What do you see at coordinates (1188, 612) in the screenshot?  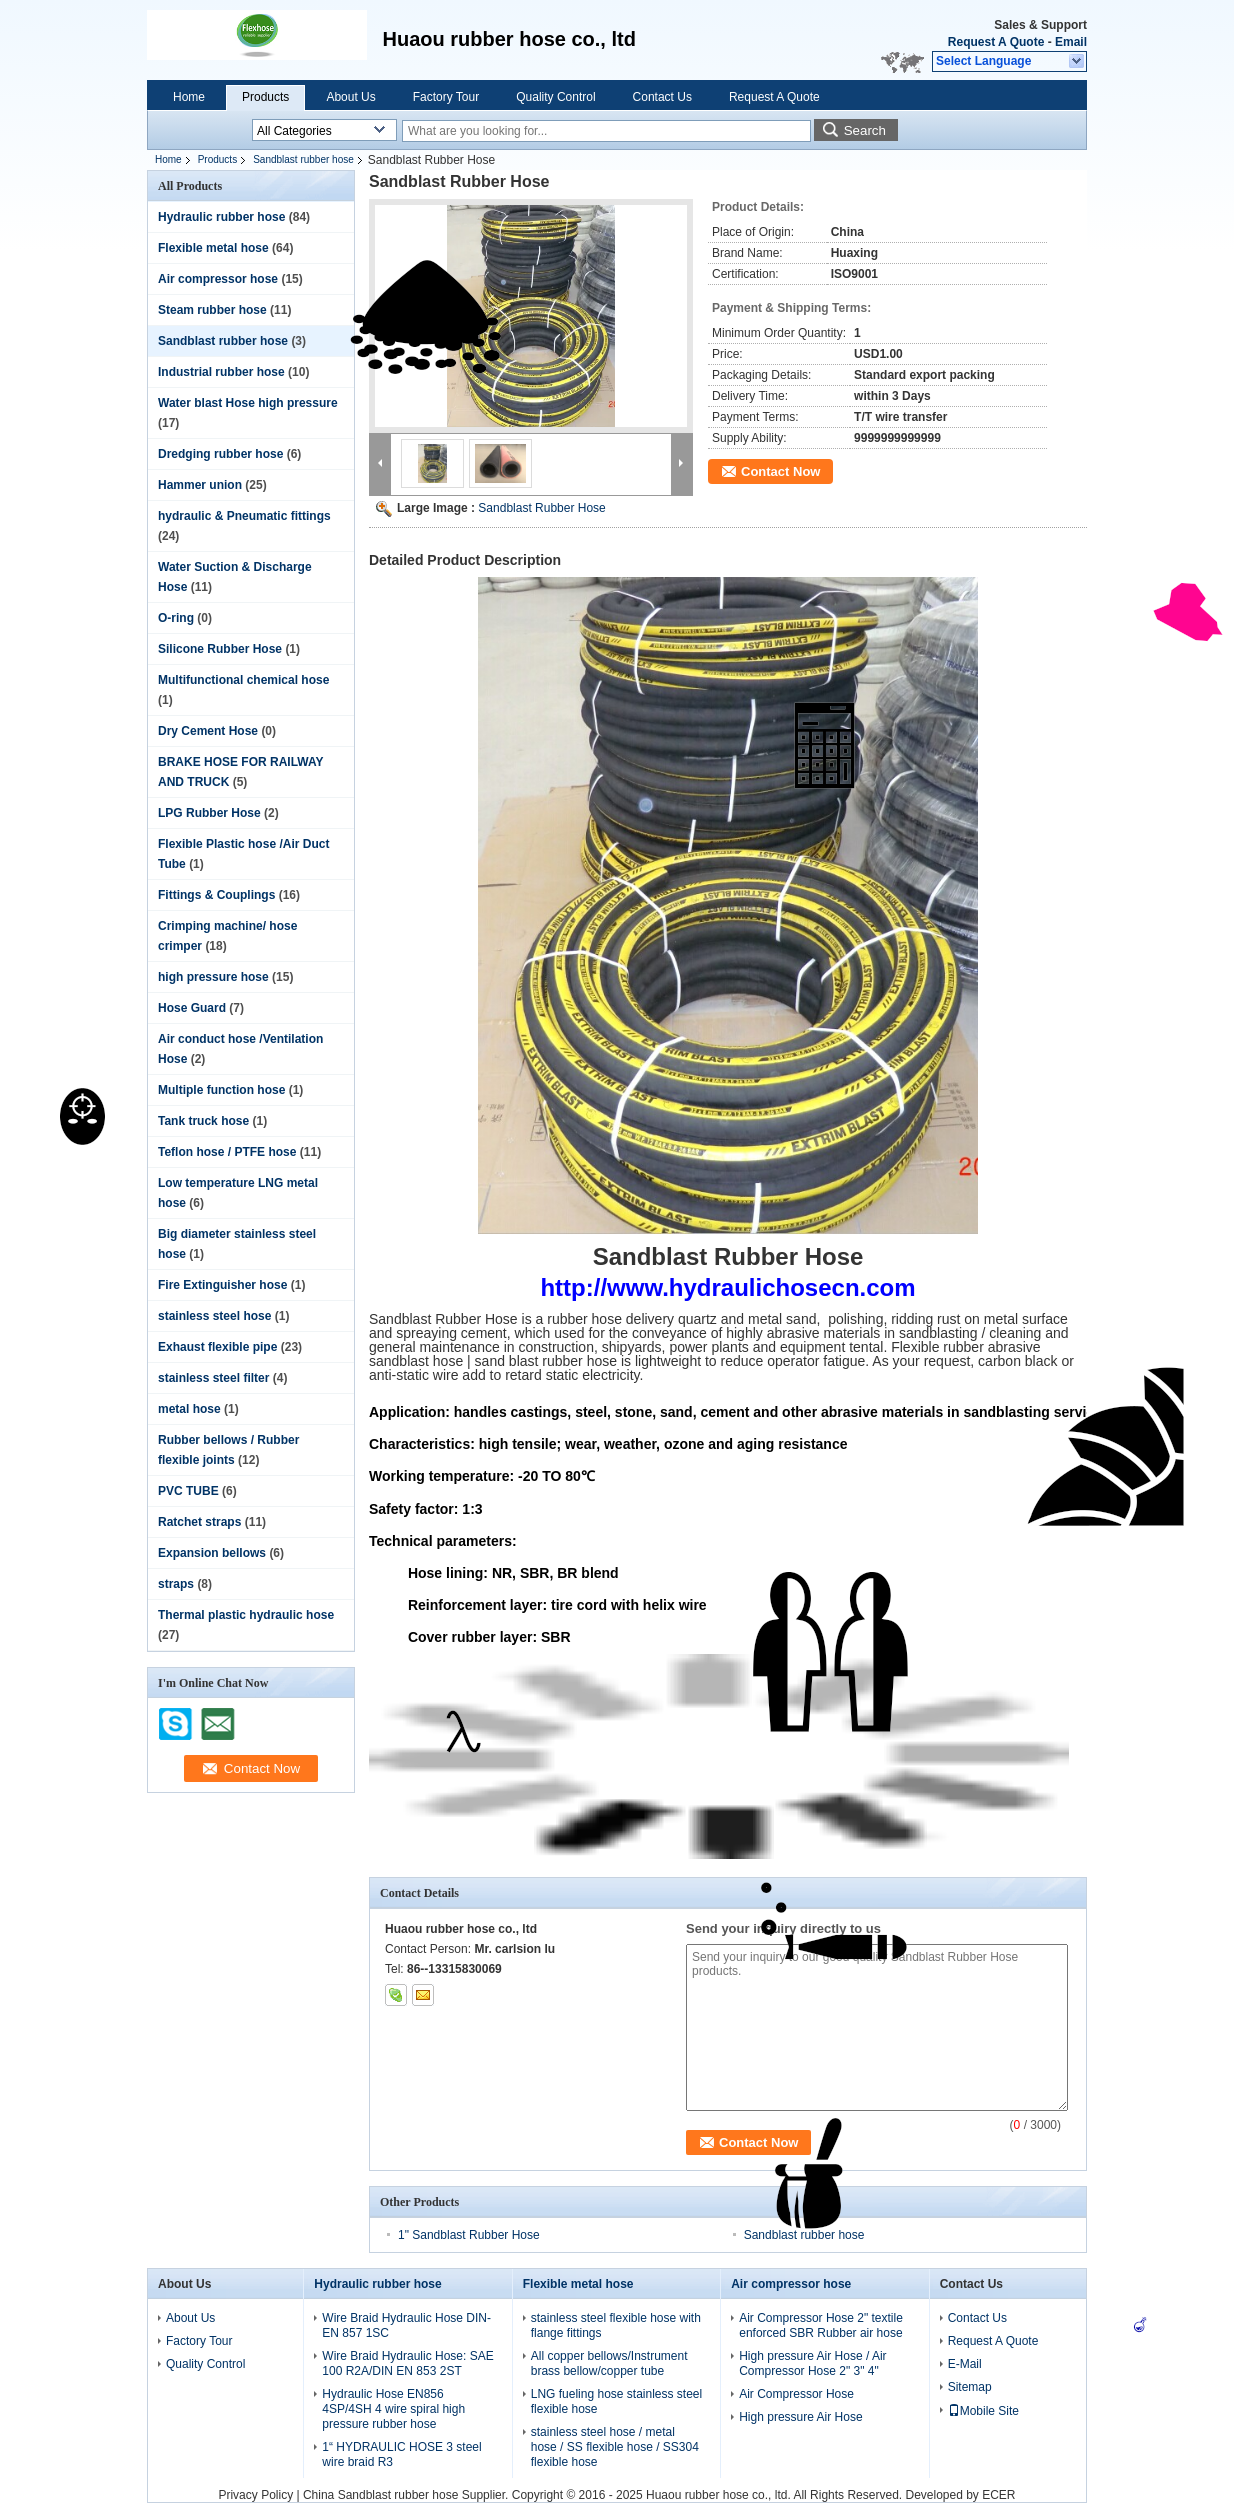 I see `select iraq as your country or region` at bounding box center [1188, 612].